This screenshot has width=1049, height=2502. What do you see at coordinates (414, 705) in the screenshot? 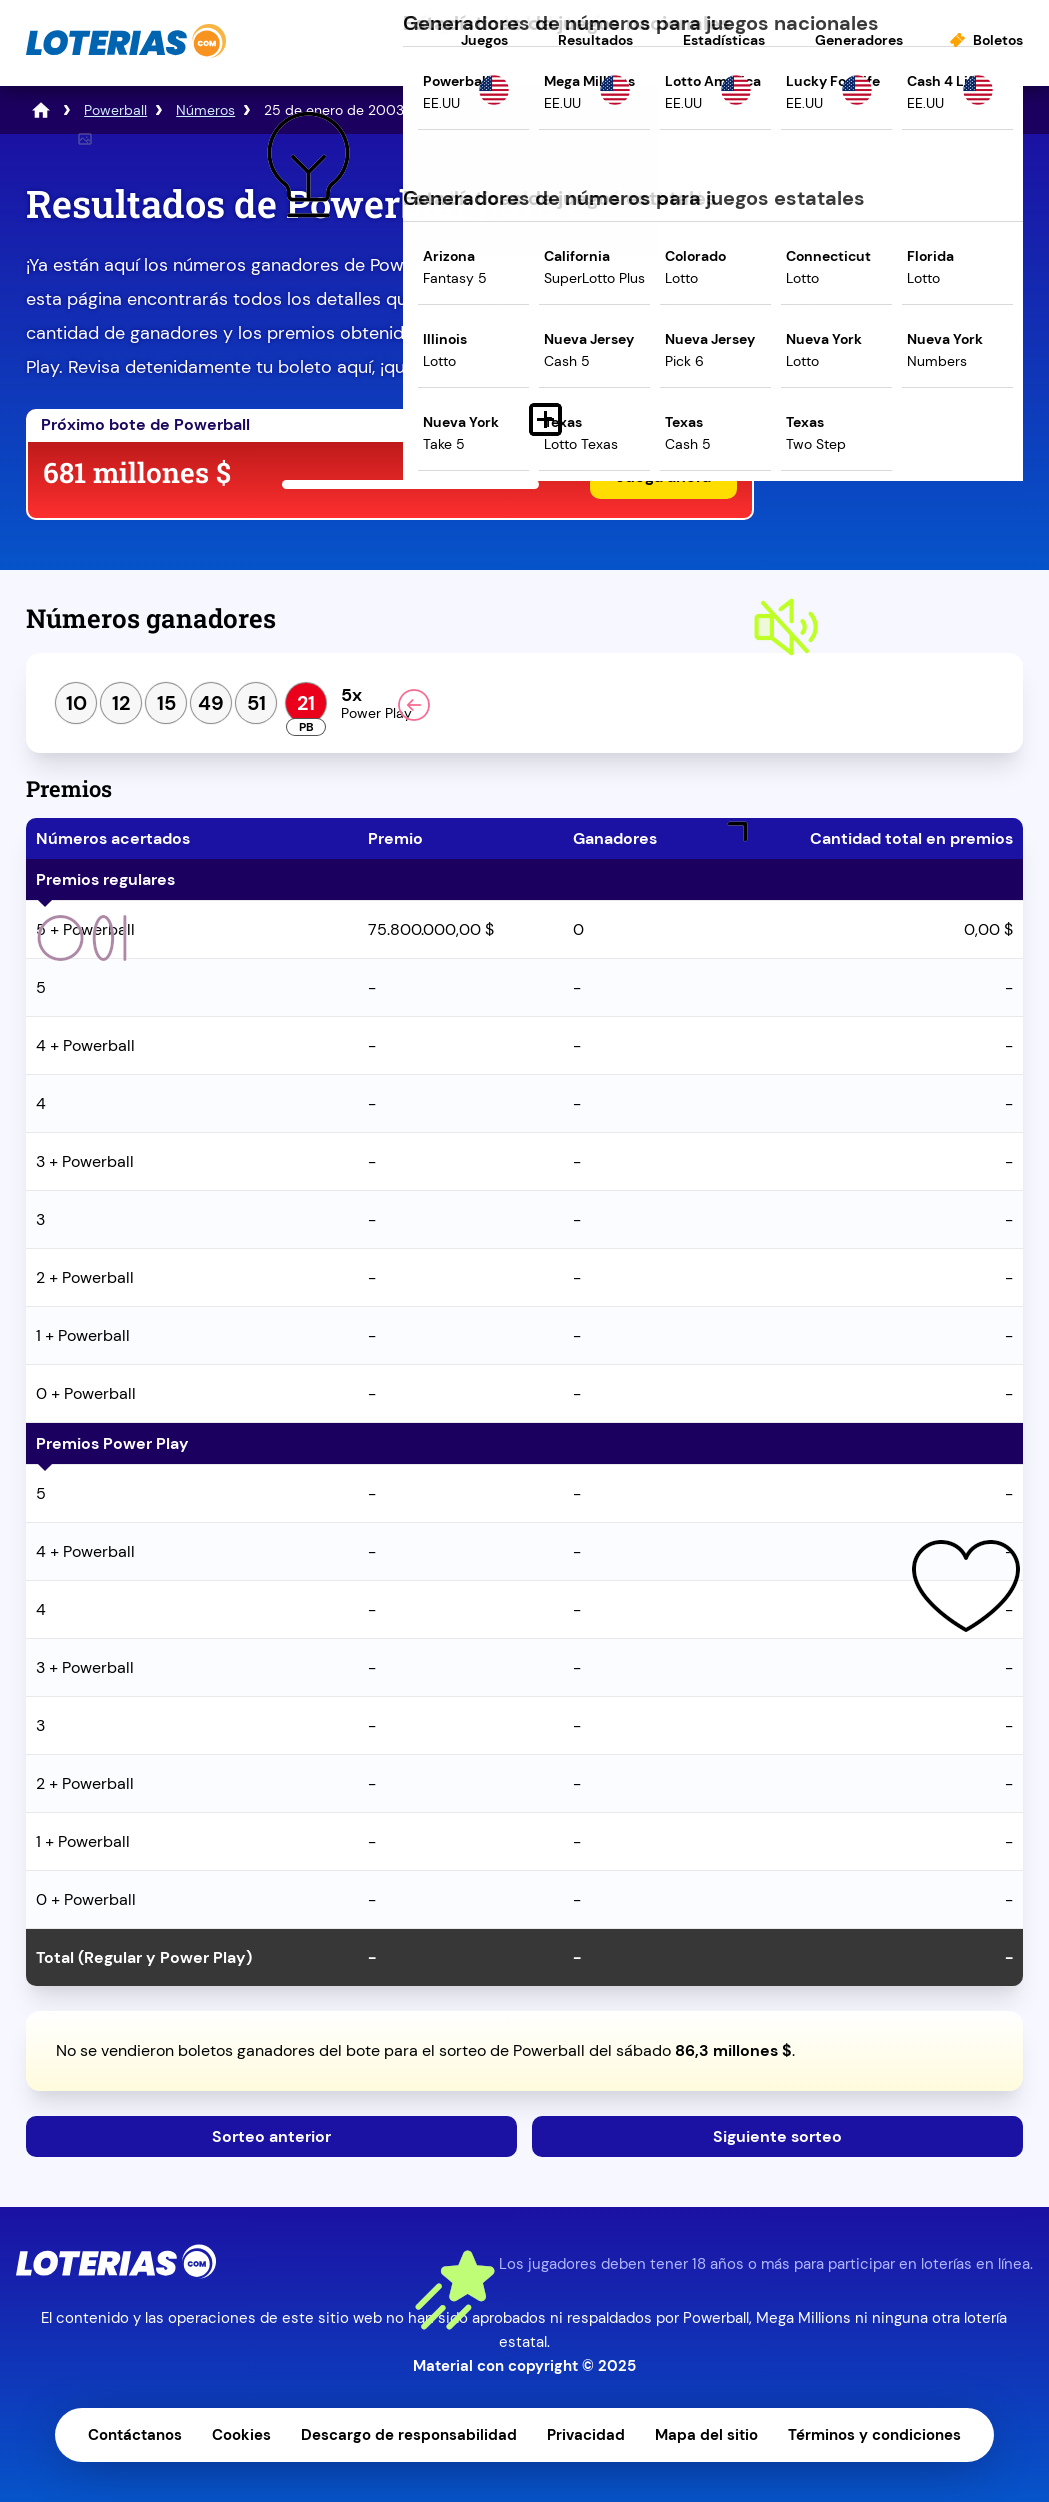
I see `go back to the previous screen` at bounding box center [414, 705].